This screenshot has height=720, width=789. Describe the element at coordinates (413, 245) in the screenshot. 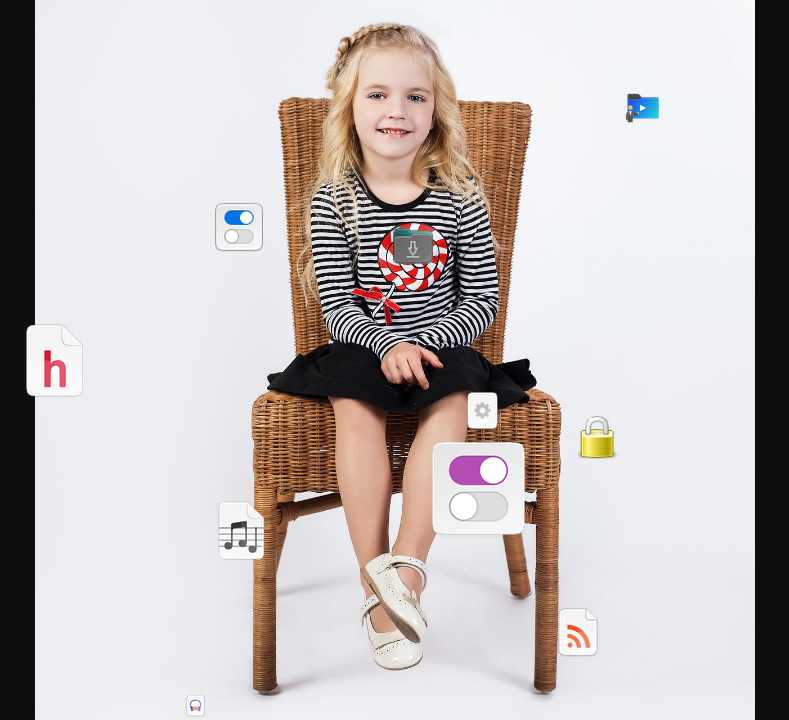

I see `open your downloads folder` at that location.